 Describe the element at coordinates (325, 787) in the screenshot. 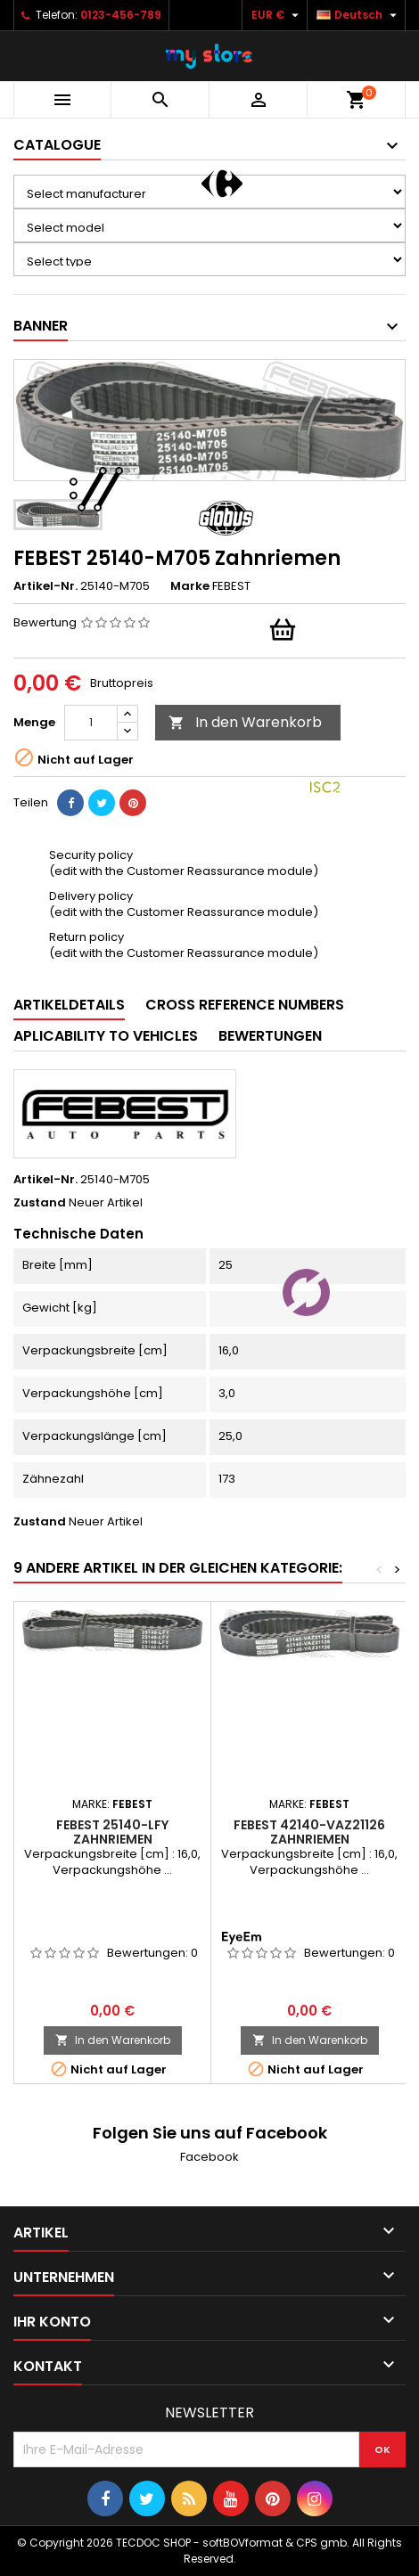

I see `ISC² official logo` at that location.